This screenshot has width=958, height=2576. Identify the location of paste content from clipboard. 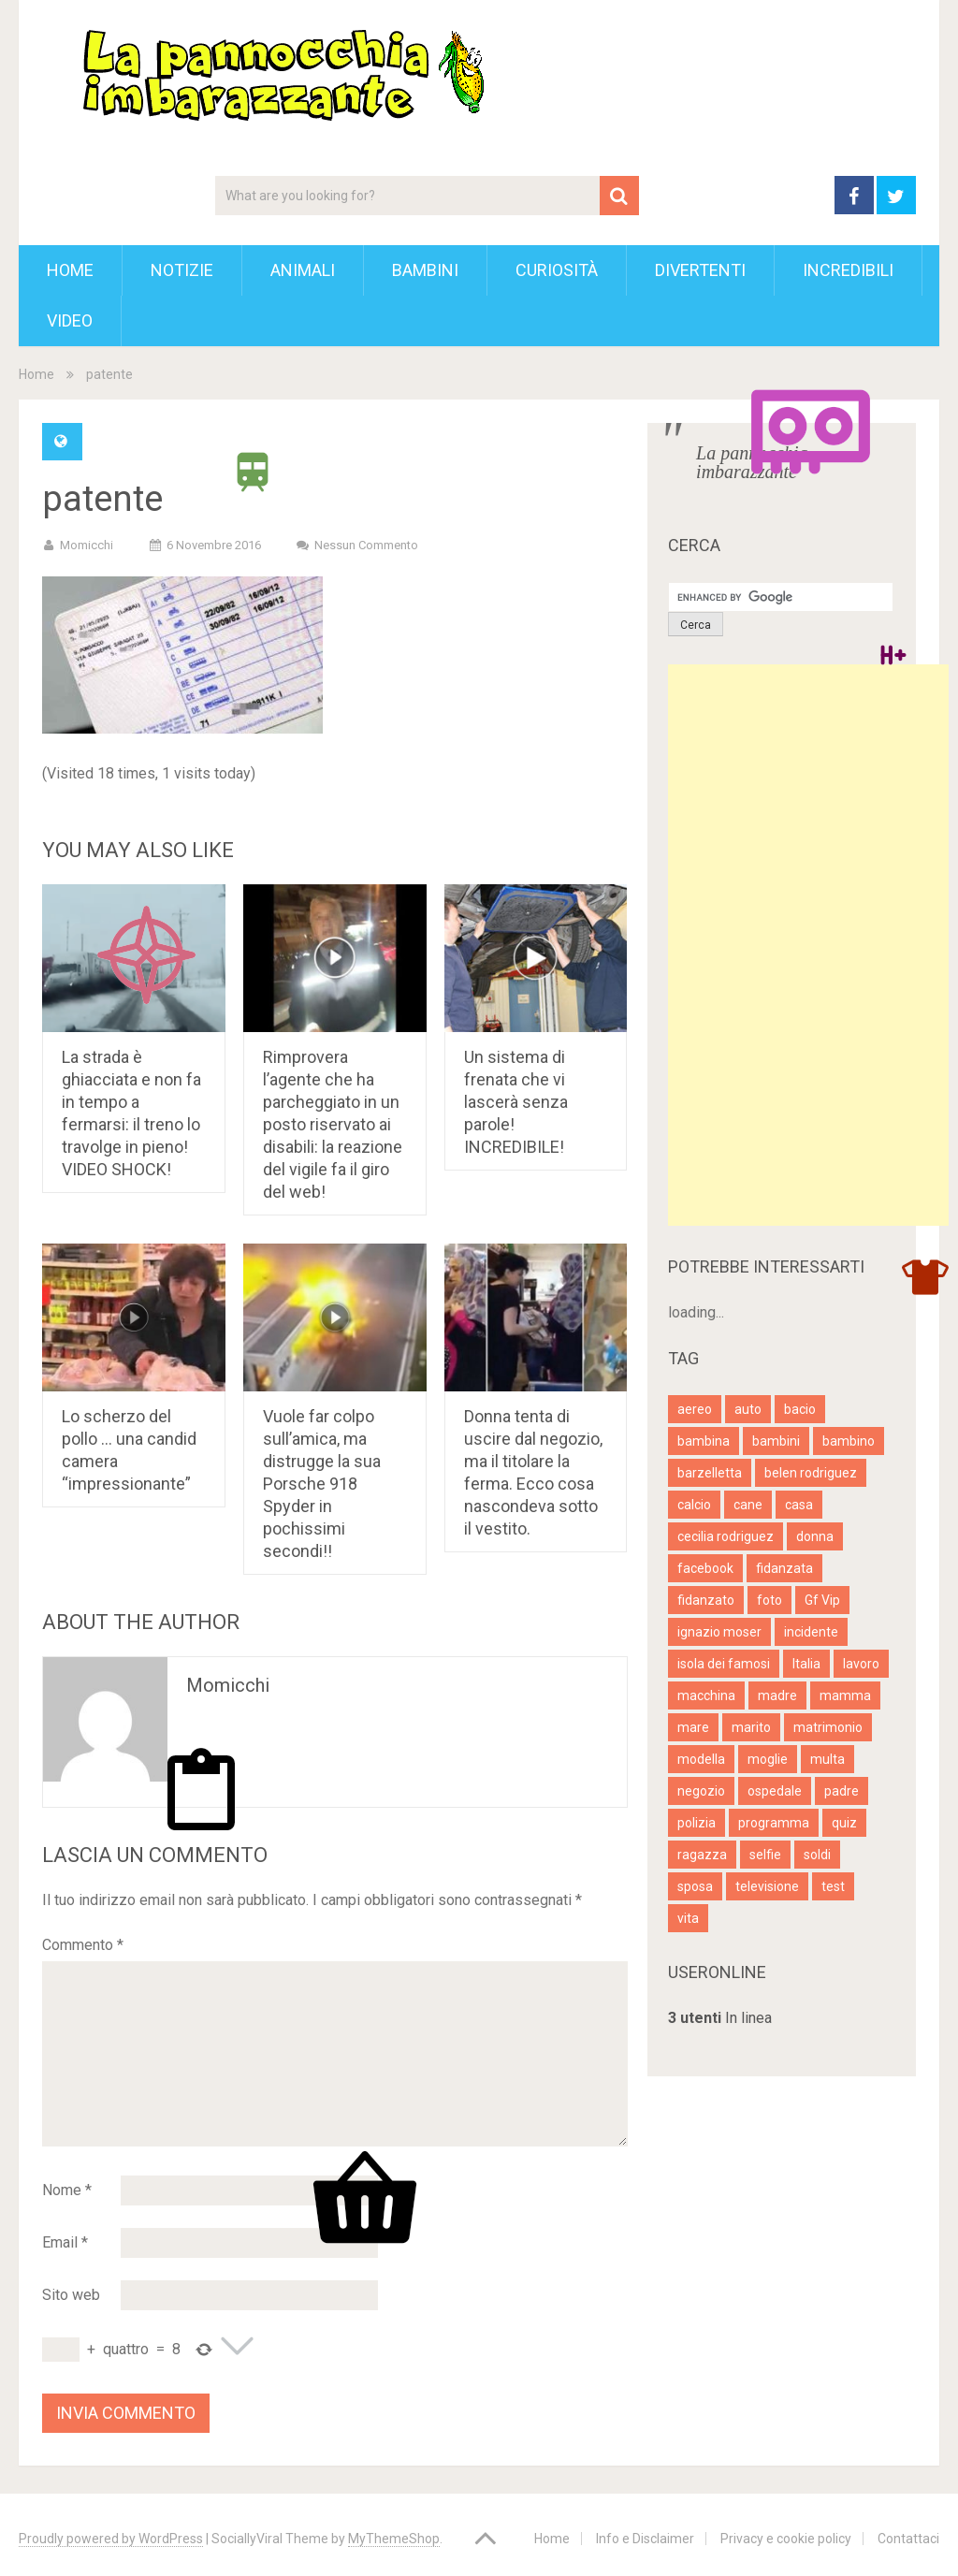
(201, 1793).